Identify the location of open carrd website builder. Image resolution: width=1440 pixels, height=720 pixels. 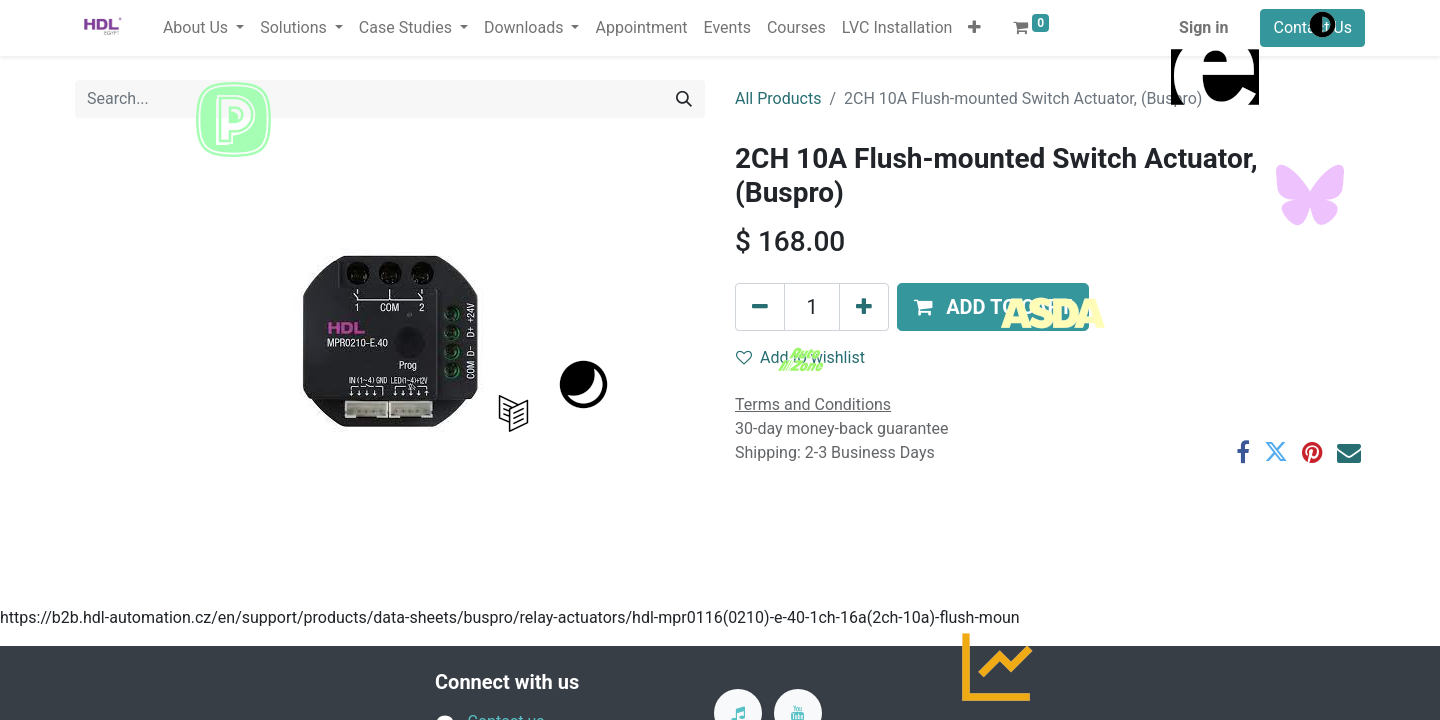
(513, 413).